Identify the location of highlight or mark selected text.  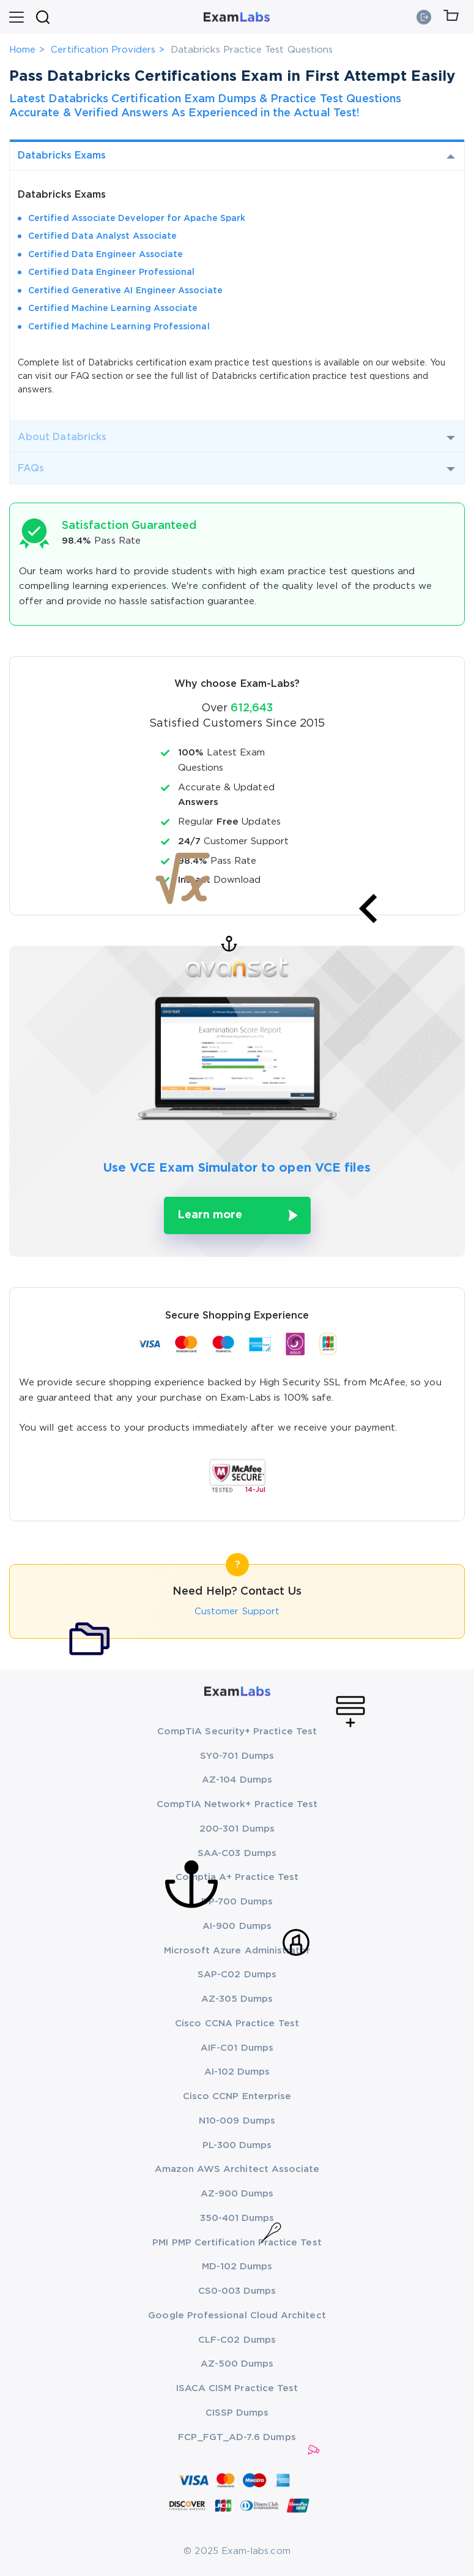
(296, 1942).